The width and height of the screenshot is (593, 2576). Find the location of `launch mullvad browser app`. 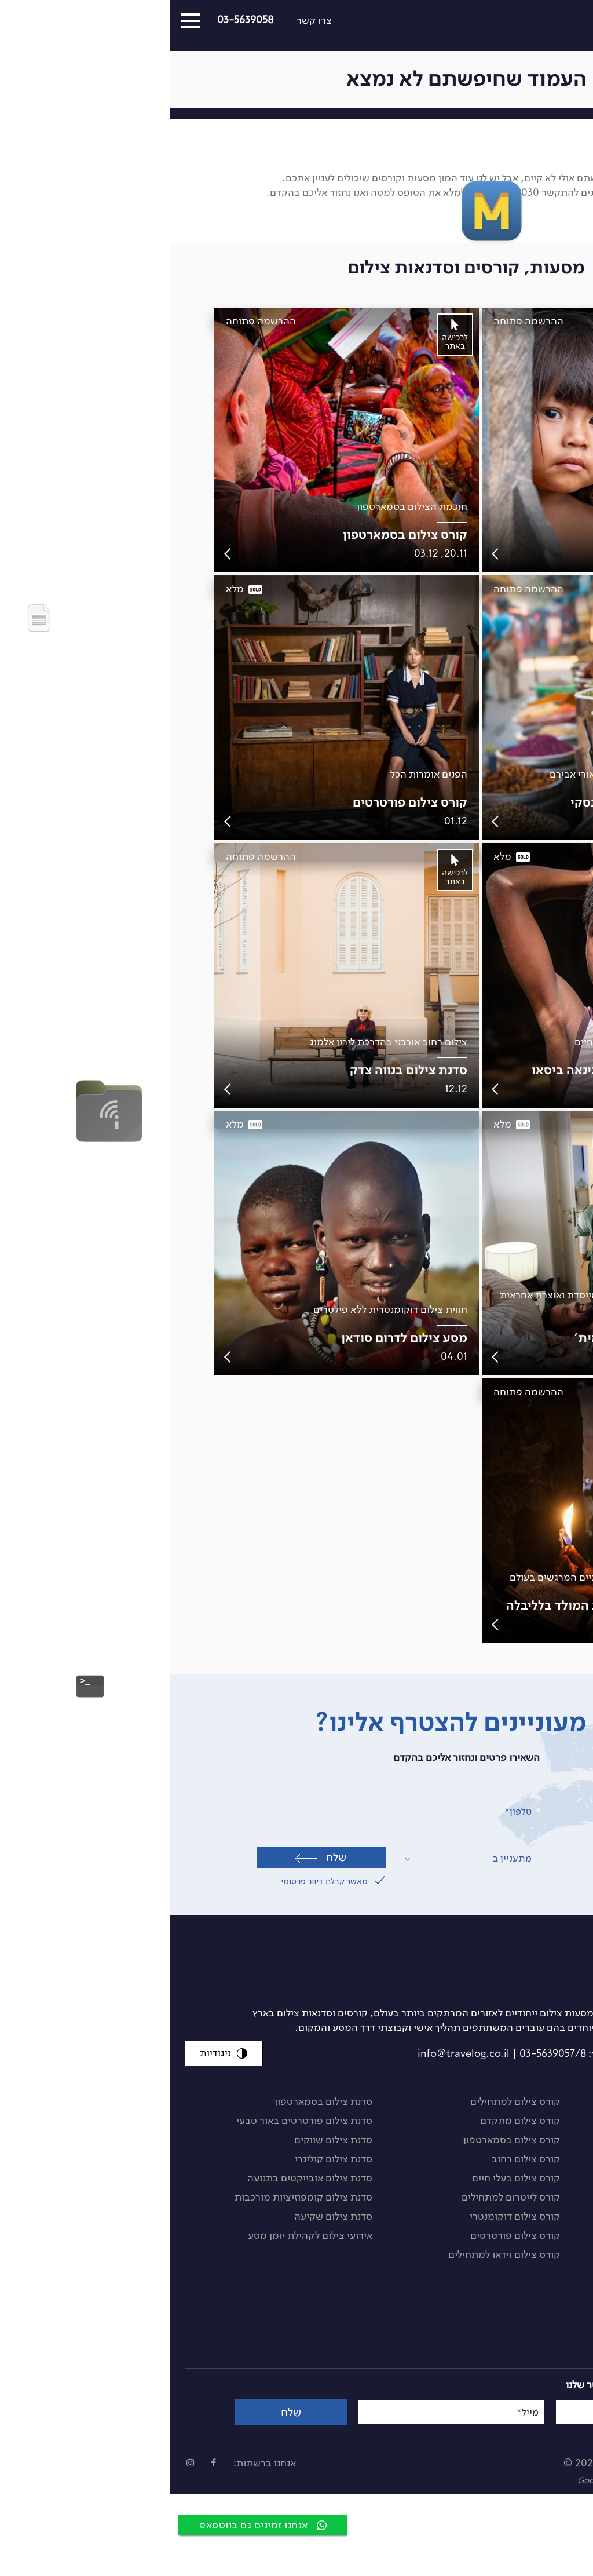

launch mullvad browser app is located at coordinates (492, 211).